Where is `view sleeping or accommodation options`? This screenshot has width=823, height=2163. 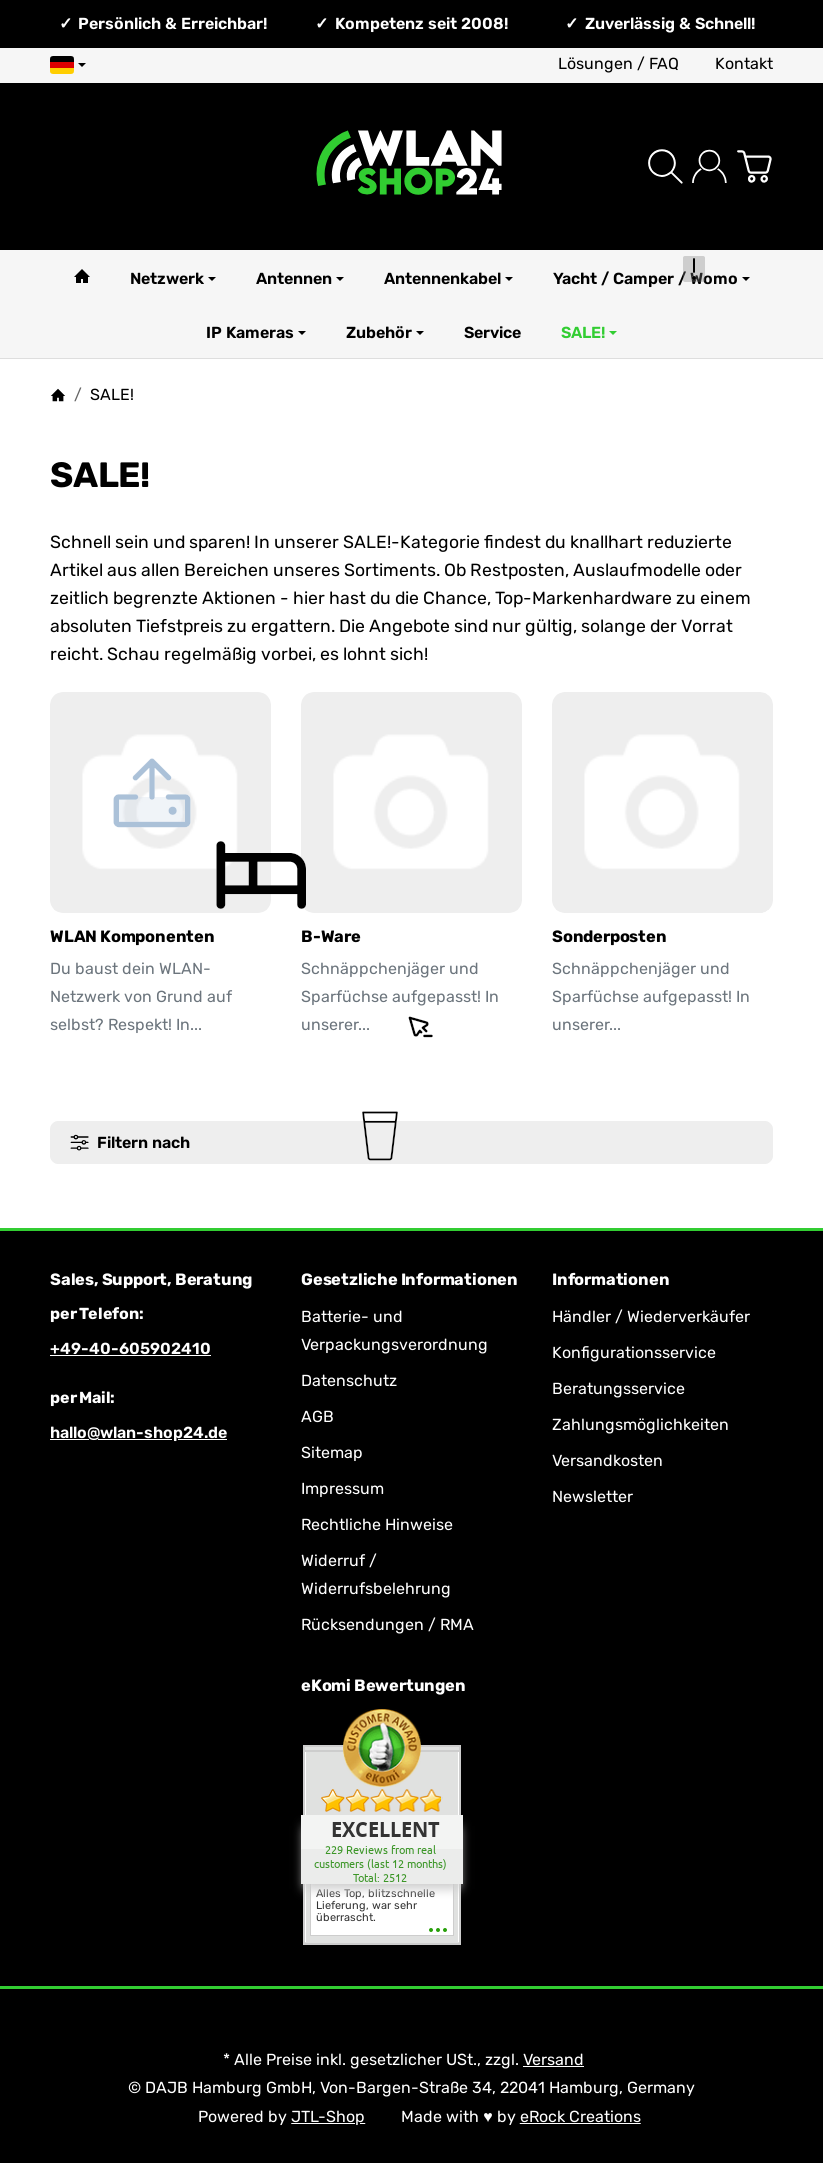
view sleeping or accommodation options is located at coordinates (259, 875).